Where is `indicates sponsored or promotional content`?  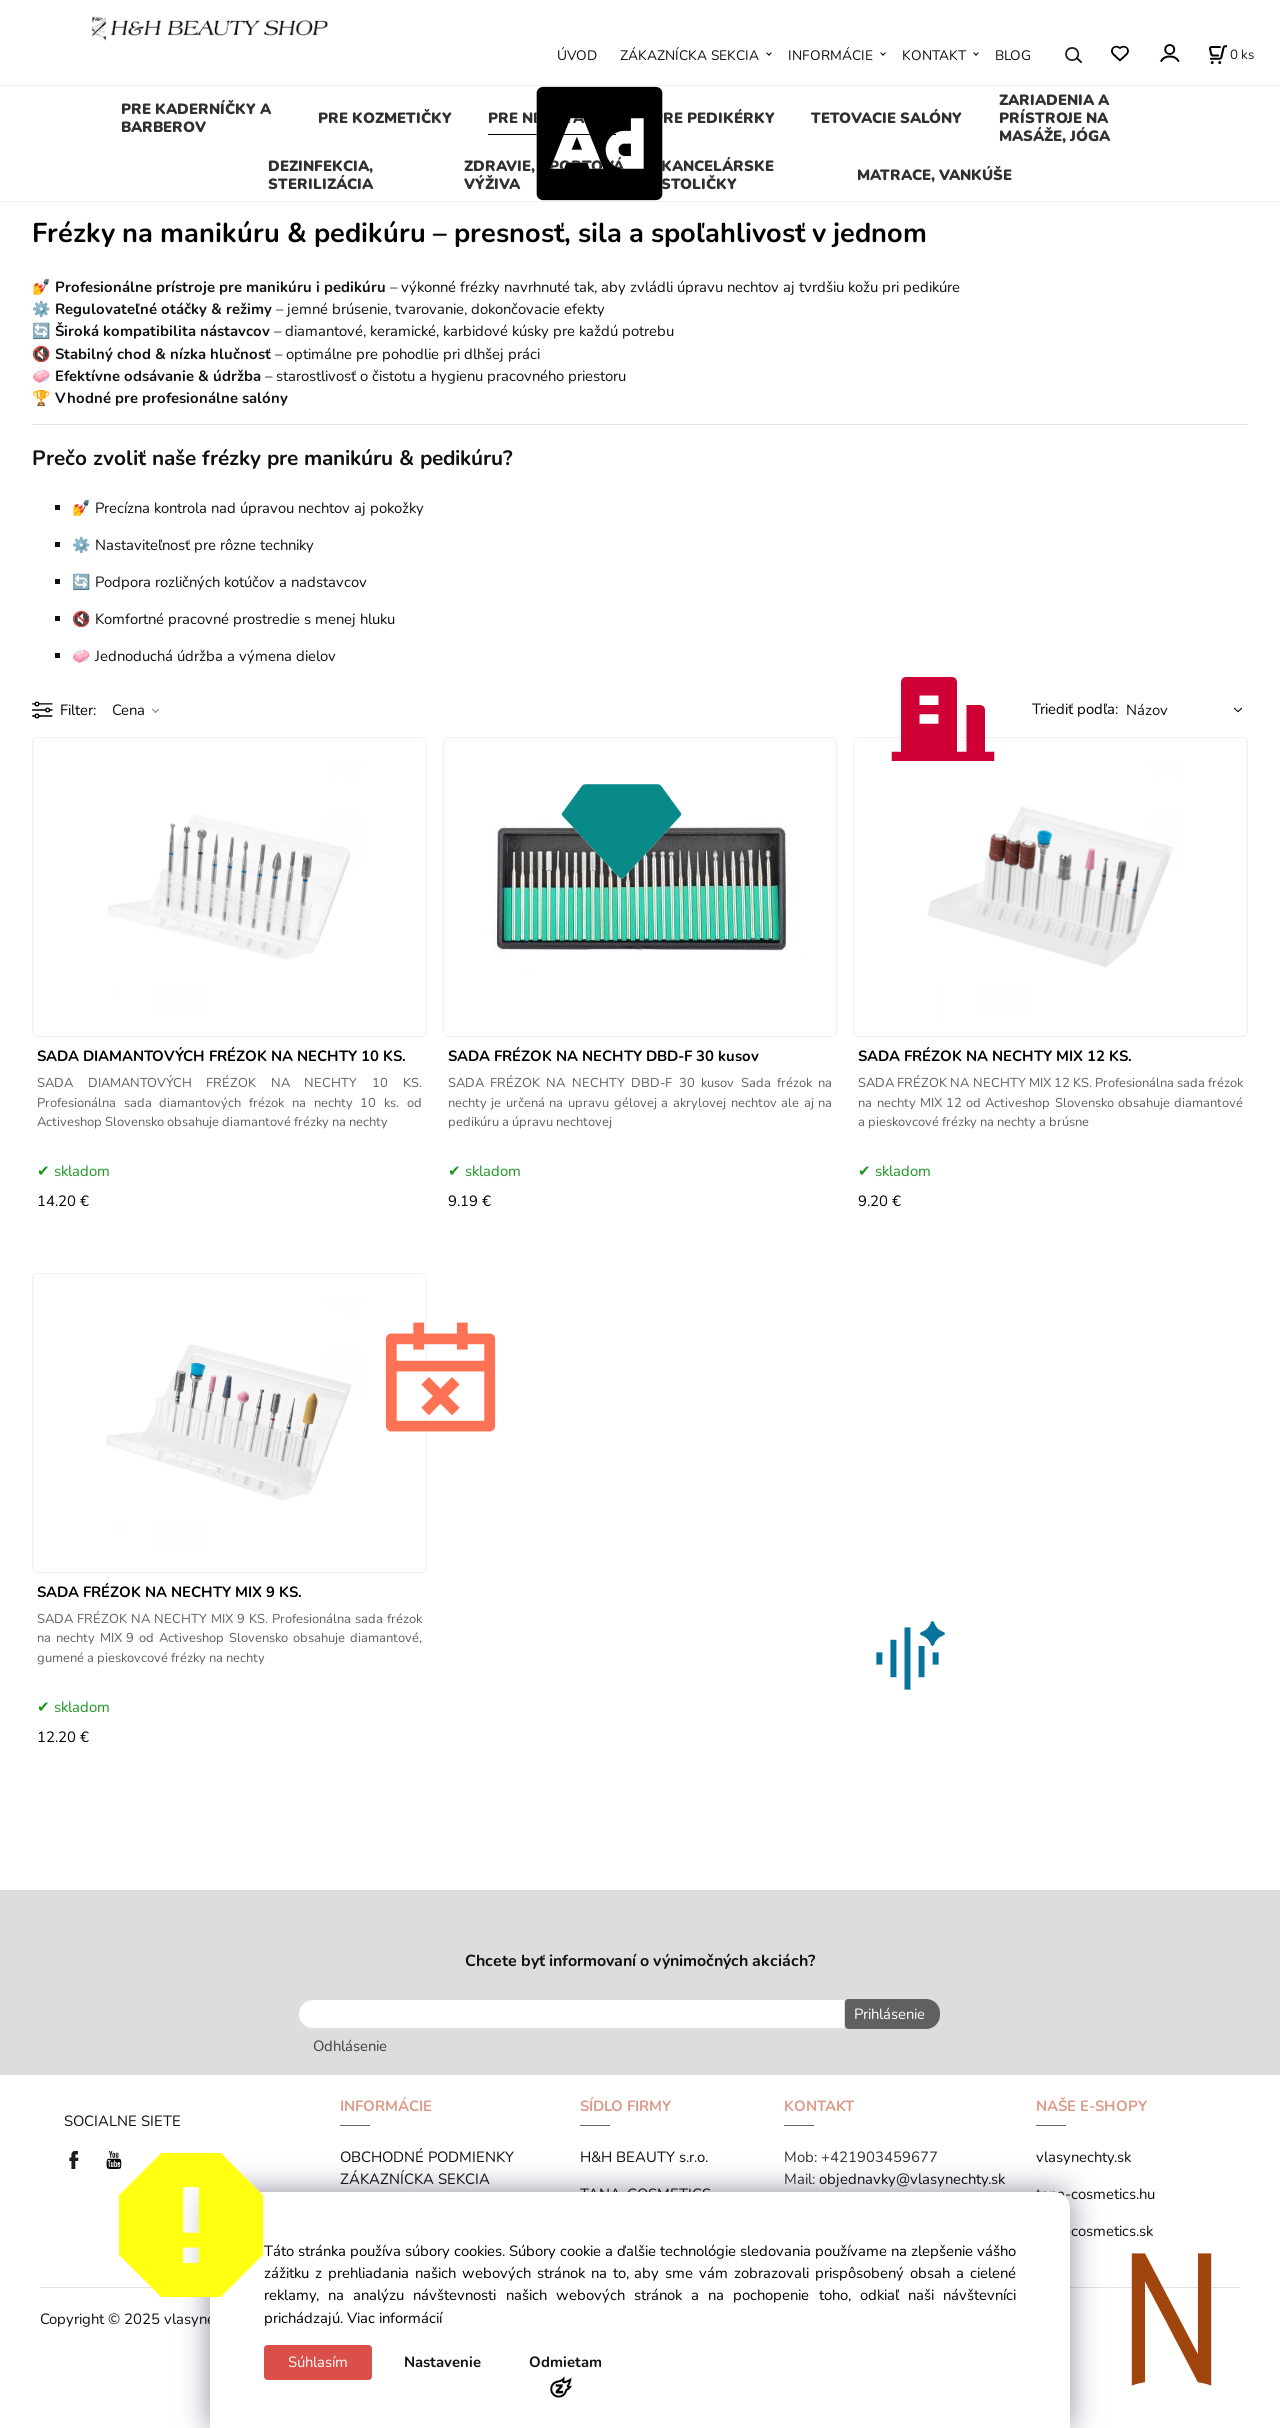 indicates sponsored or promotional content is located at coordinates (599, 143).